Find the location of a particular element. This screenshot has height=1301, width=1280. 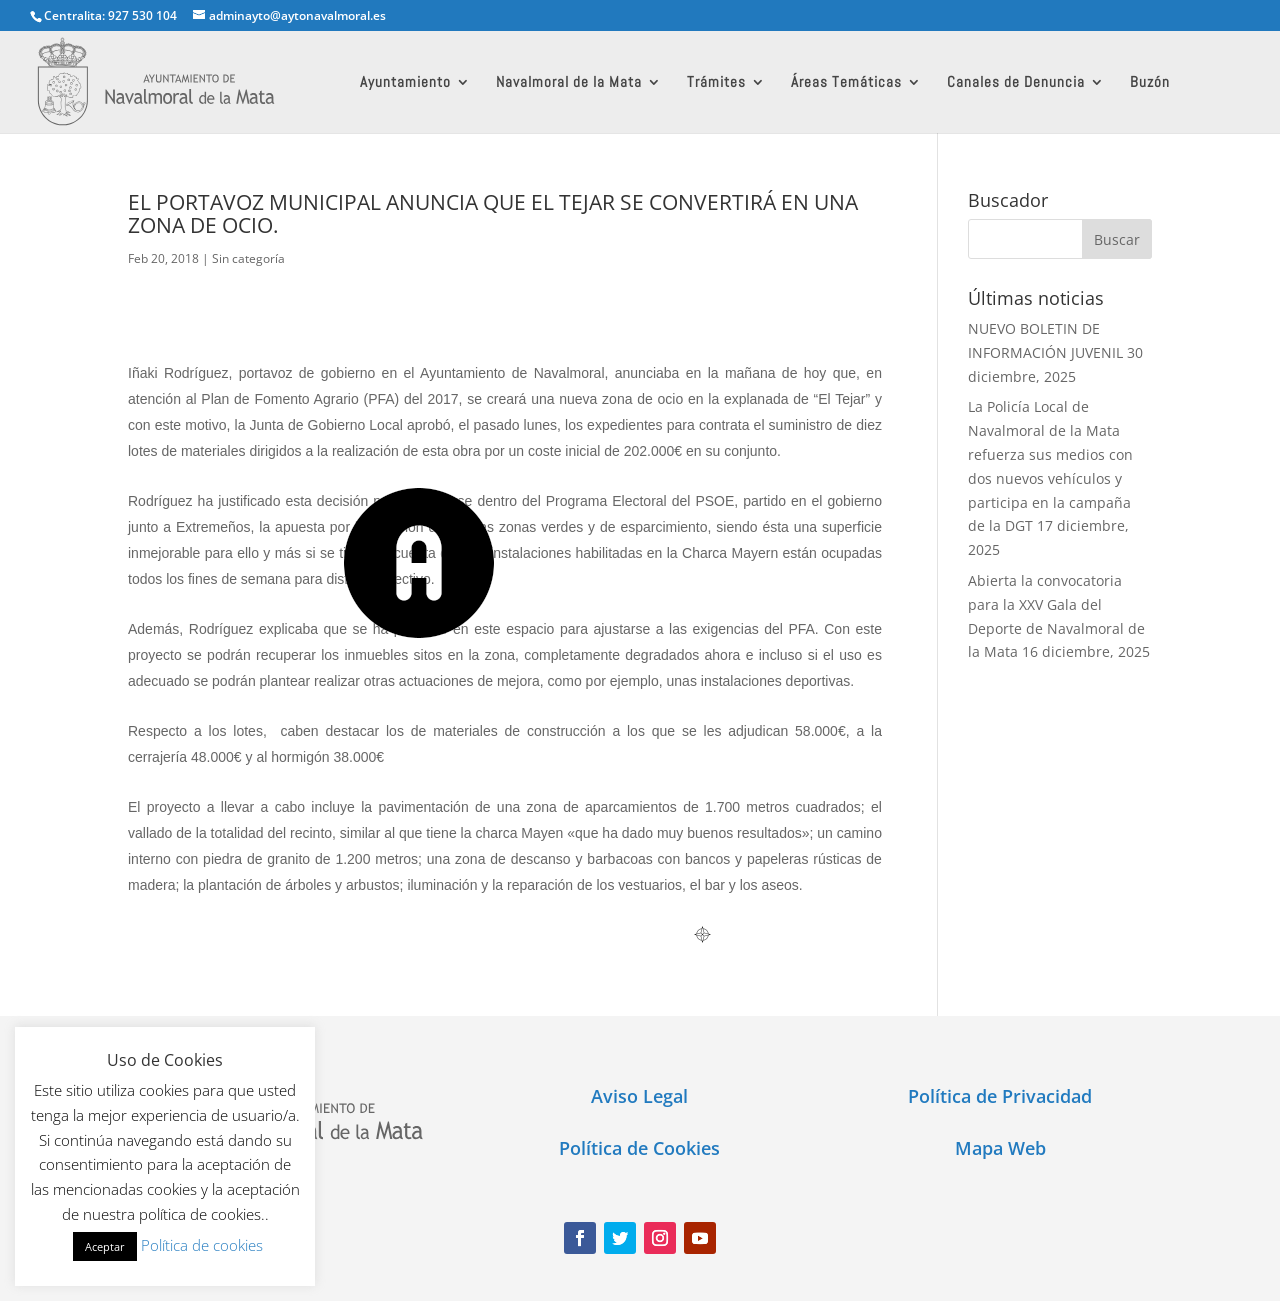

access navigation or directional features is located at coordinates (702, 934).